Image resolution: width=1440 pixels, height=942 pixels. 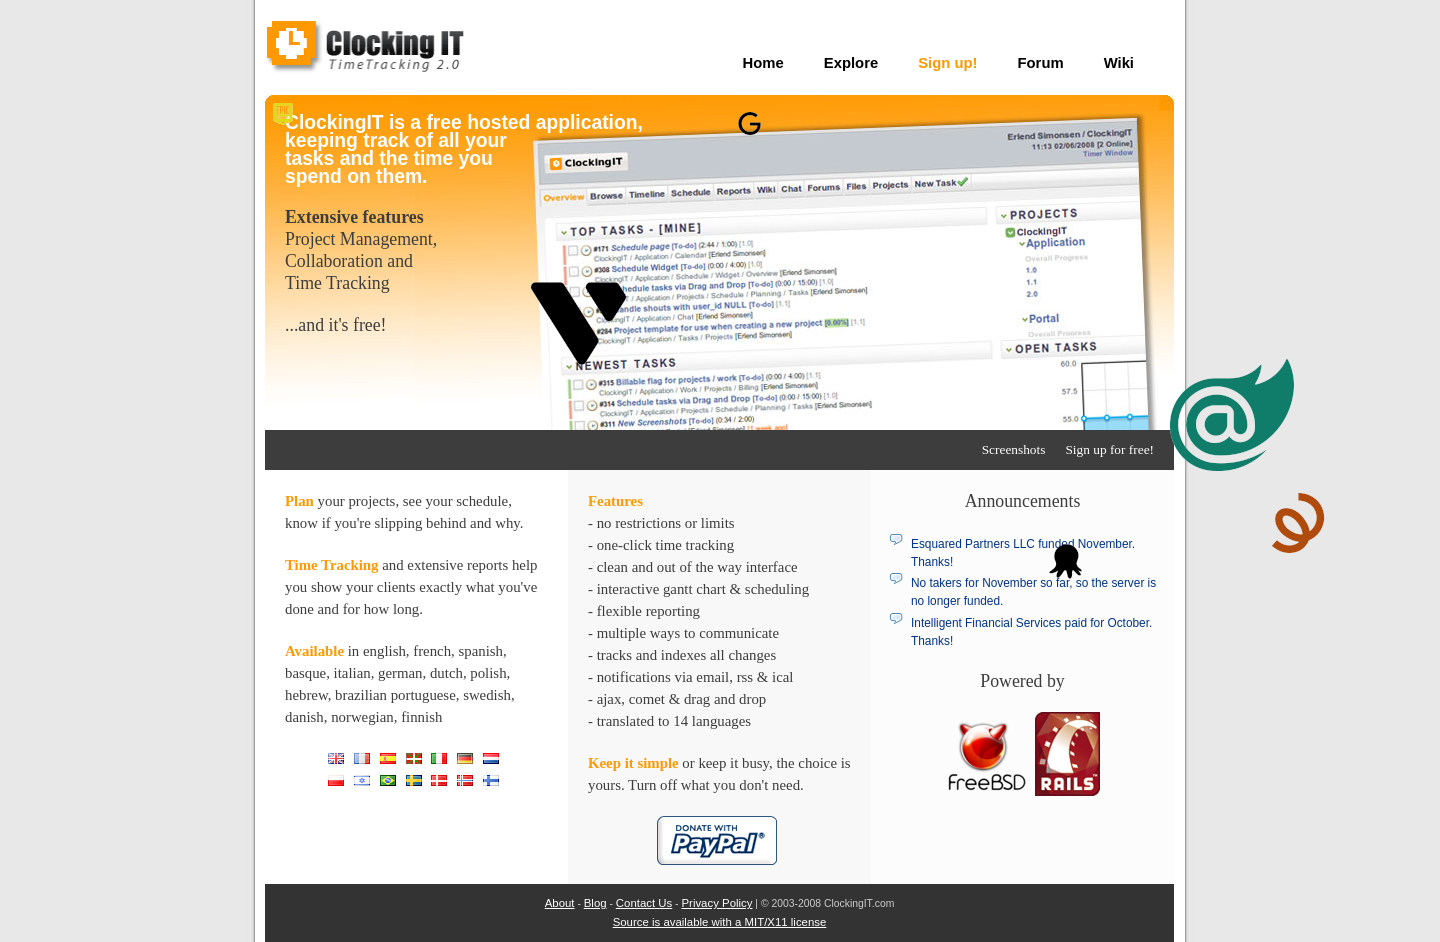 I want to click on sign in with Google, so click(x=749, y=123).